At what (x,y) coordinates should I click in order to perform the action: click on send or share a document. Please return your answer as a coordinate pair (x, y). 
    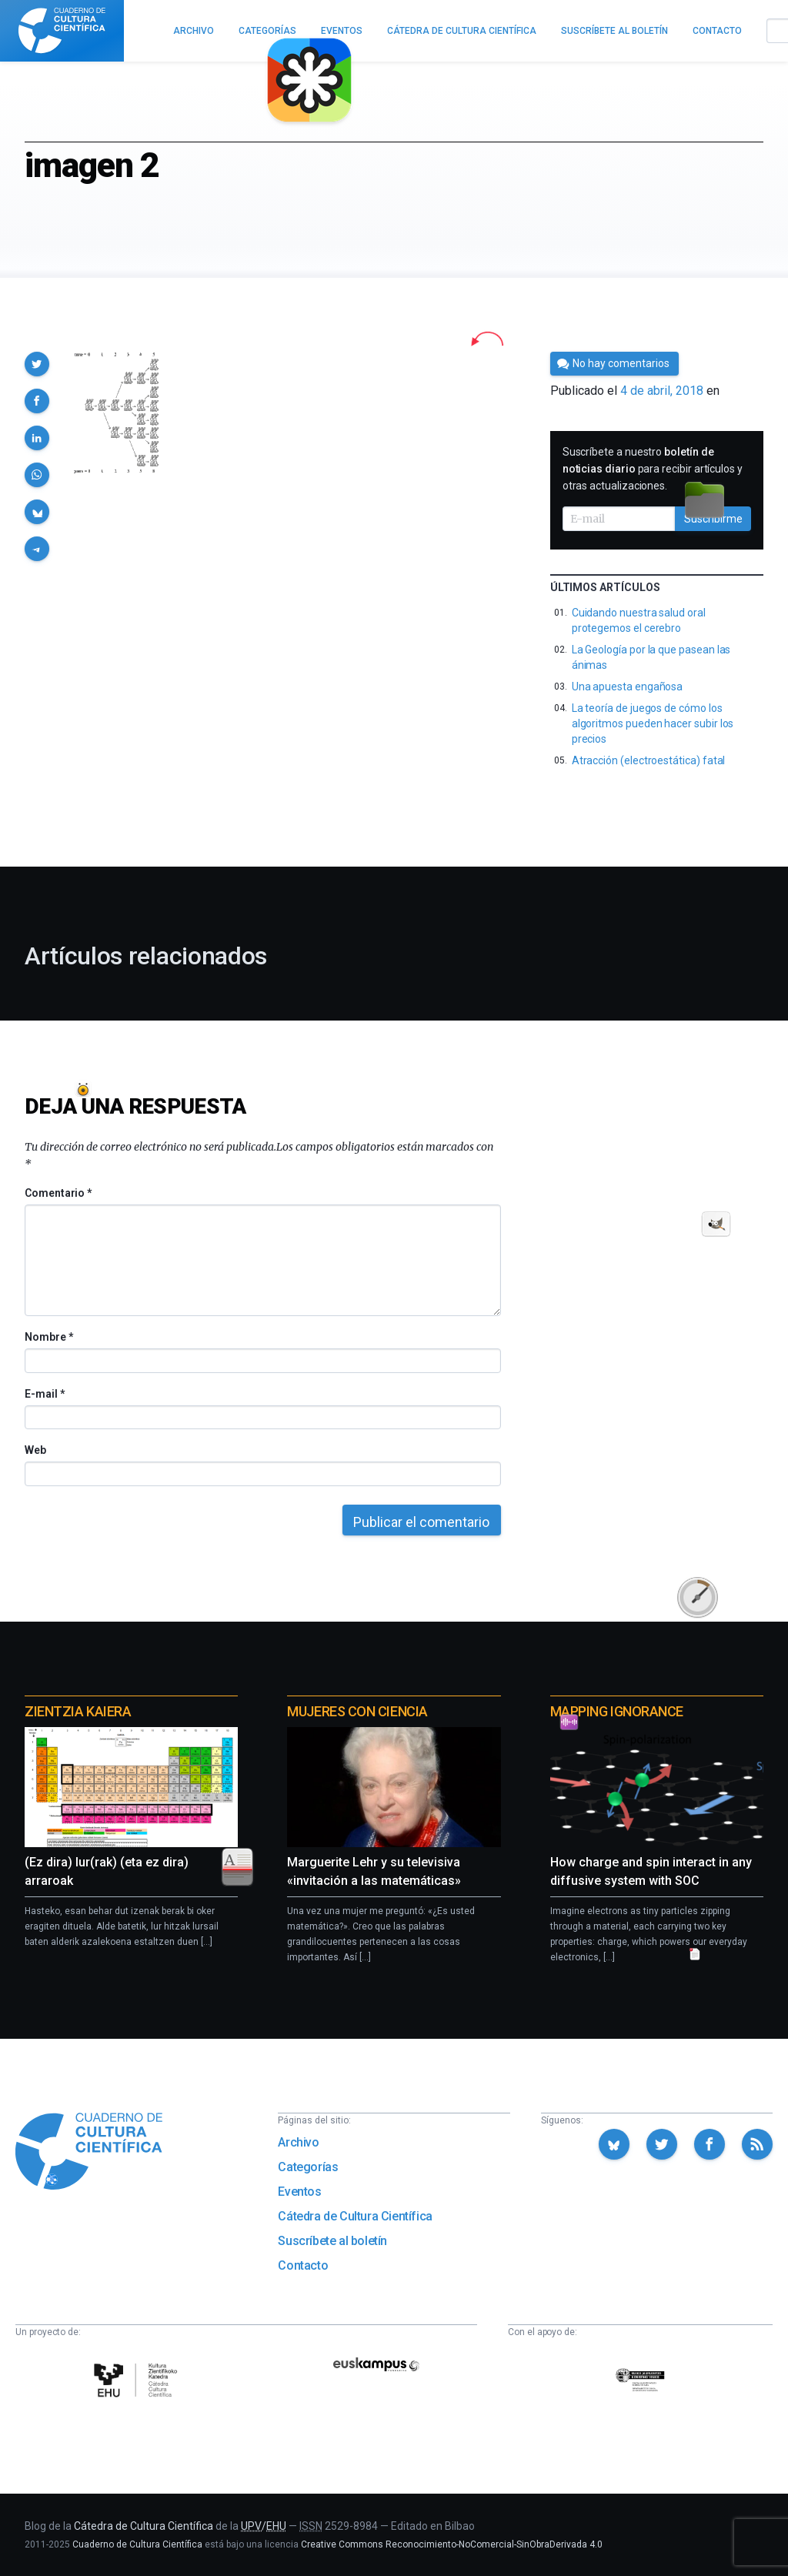
    Looking at the image, I should click on (695, 1954).